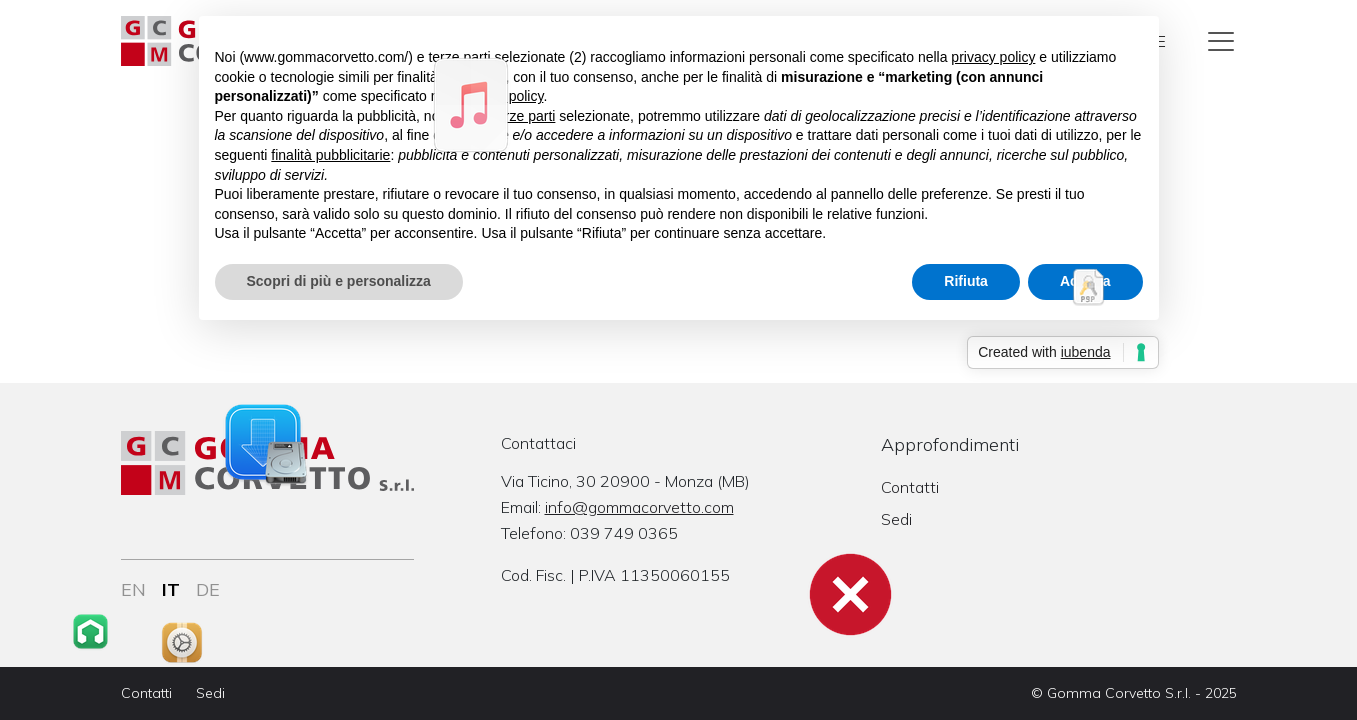 This screenshot has height=720, width=1357. What do you see at coordinates (1088, 286) in the screenshot?
I see `pgp encryption key file` at bounding box center [1088, 286].